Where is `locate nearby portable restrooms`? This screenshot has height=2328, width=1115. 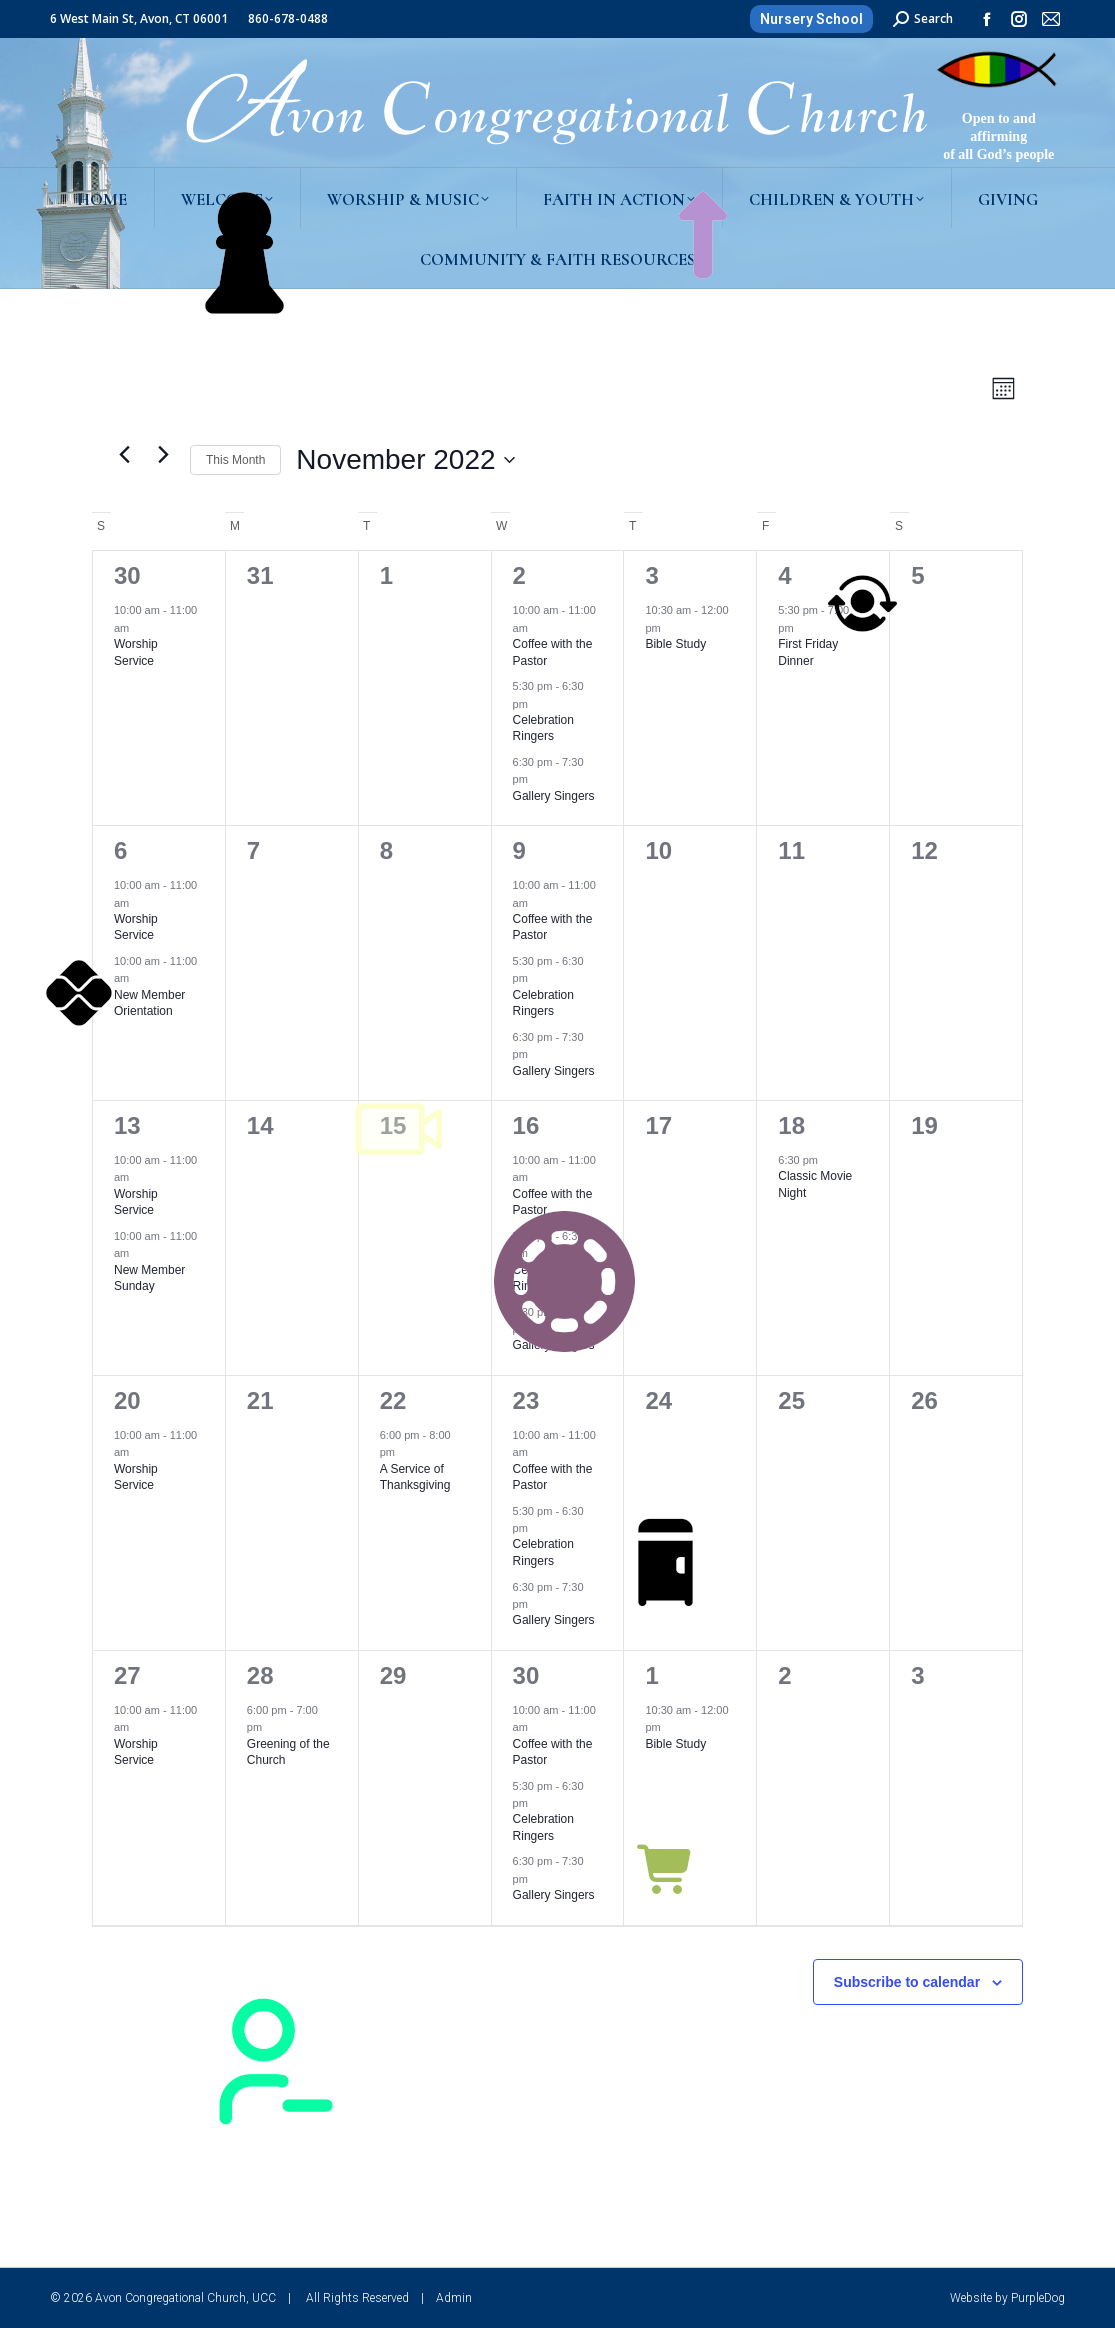 locate nearby portable restrooms is located at coordinates (665, 1562).